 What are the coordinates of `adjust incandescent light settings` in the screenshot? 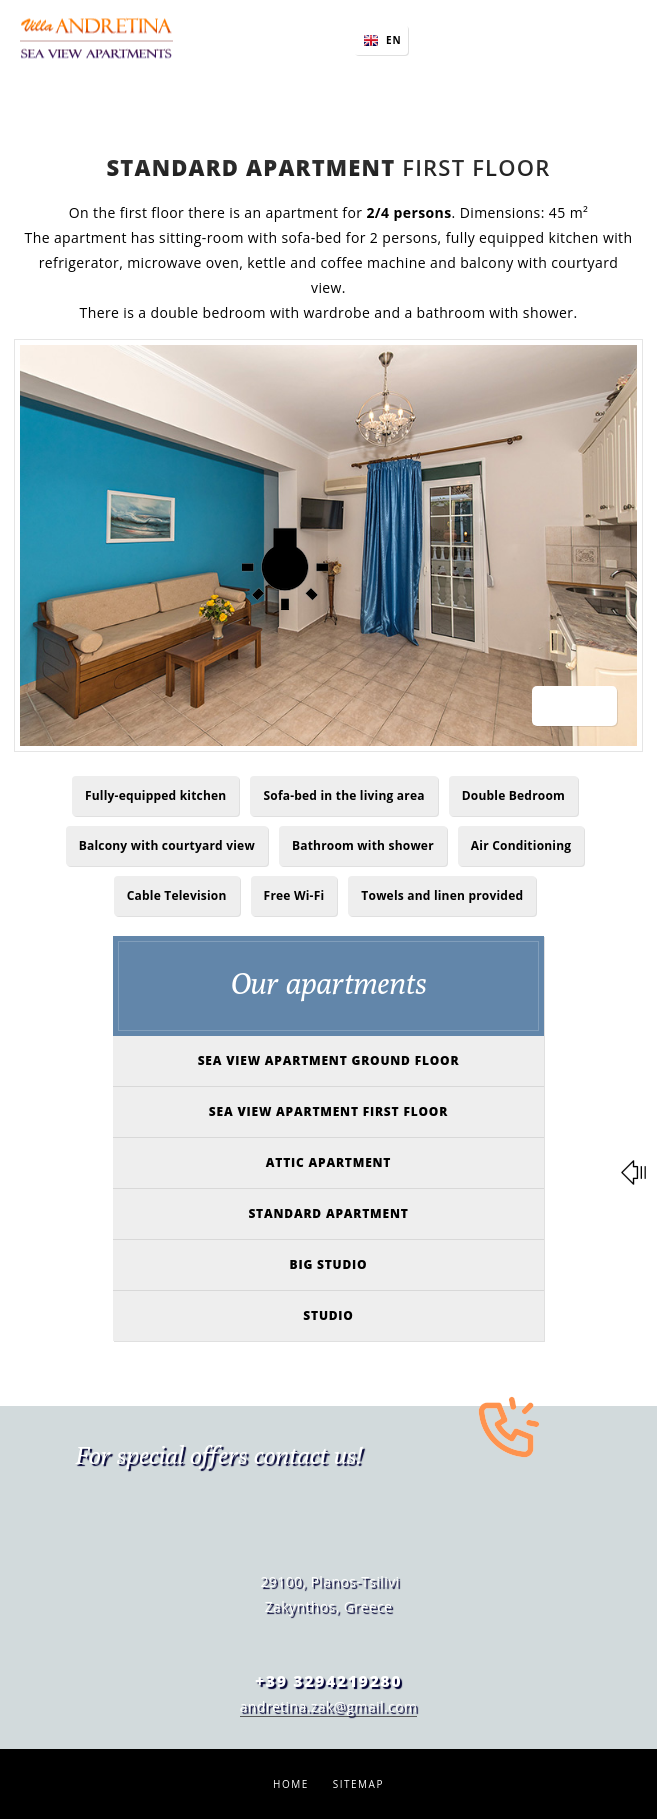 It's located at (285, 567).